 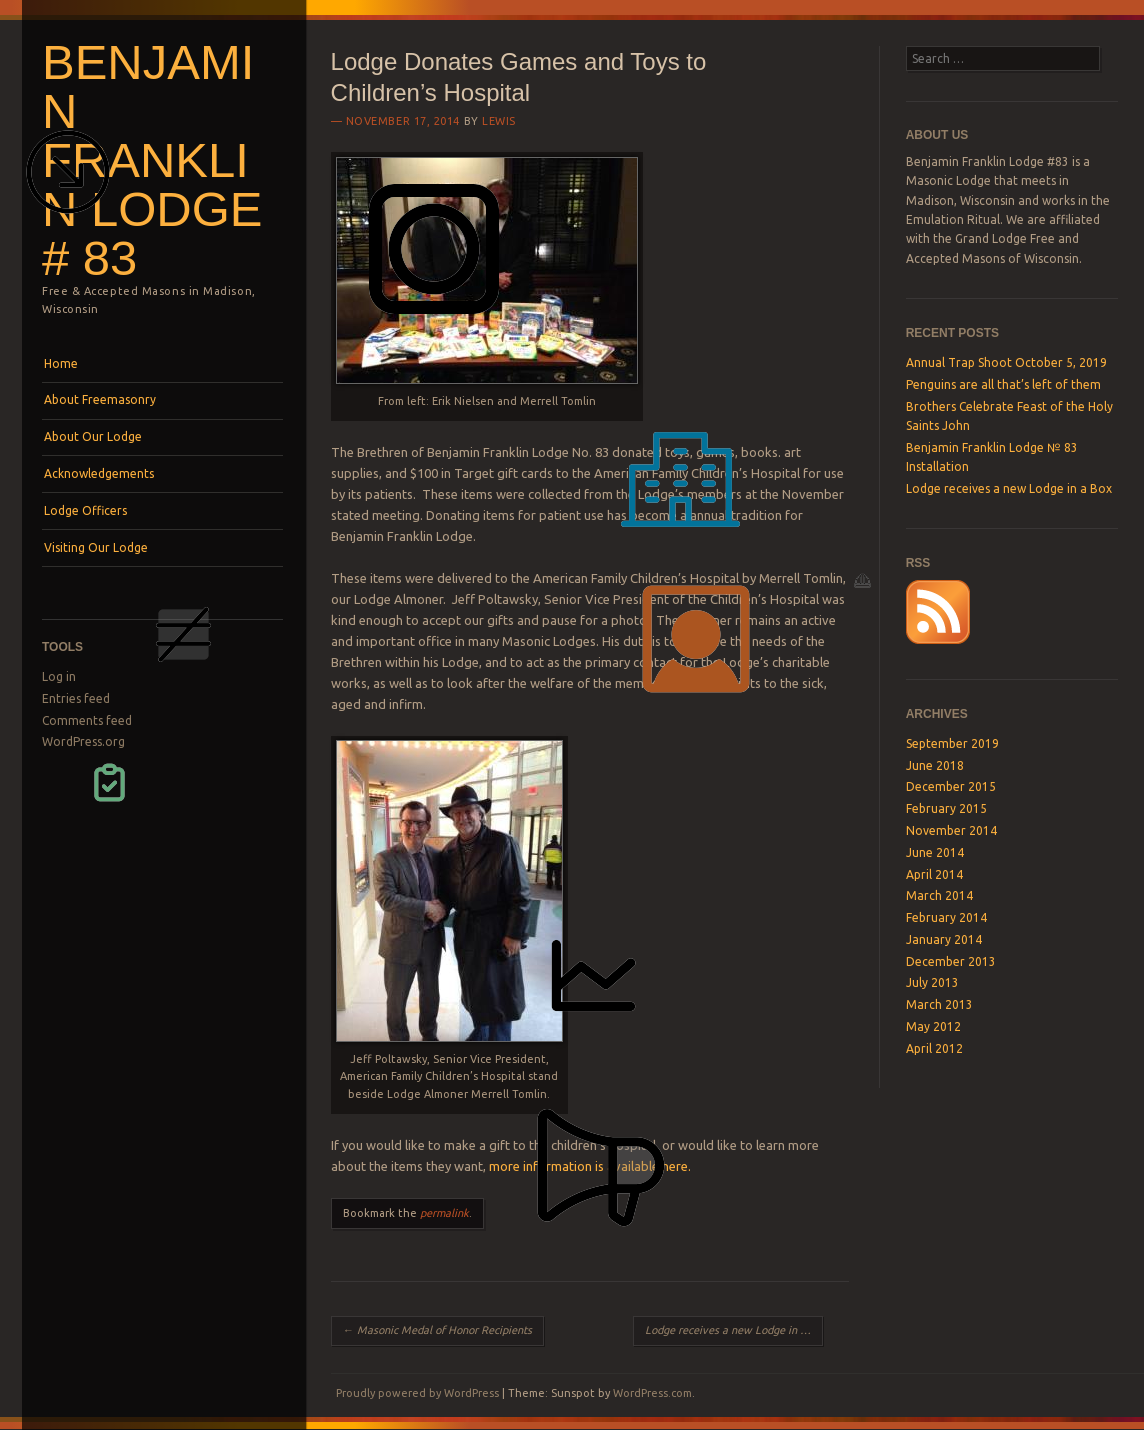 I want to click on view apartment or residential properties, so click(x=680, y=479).